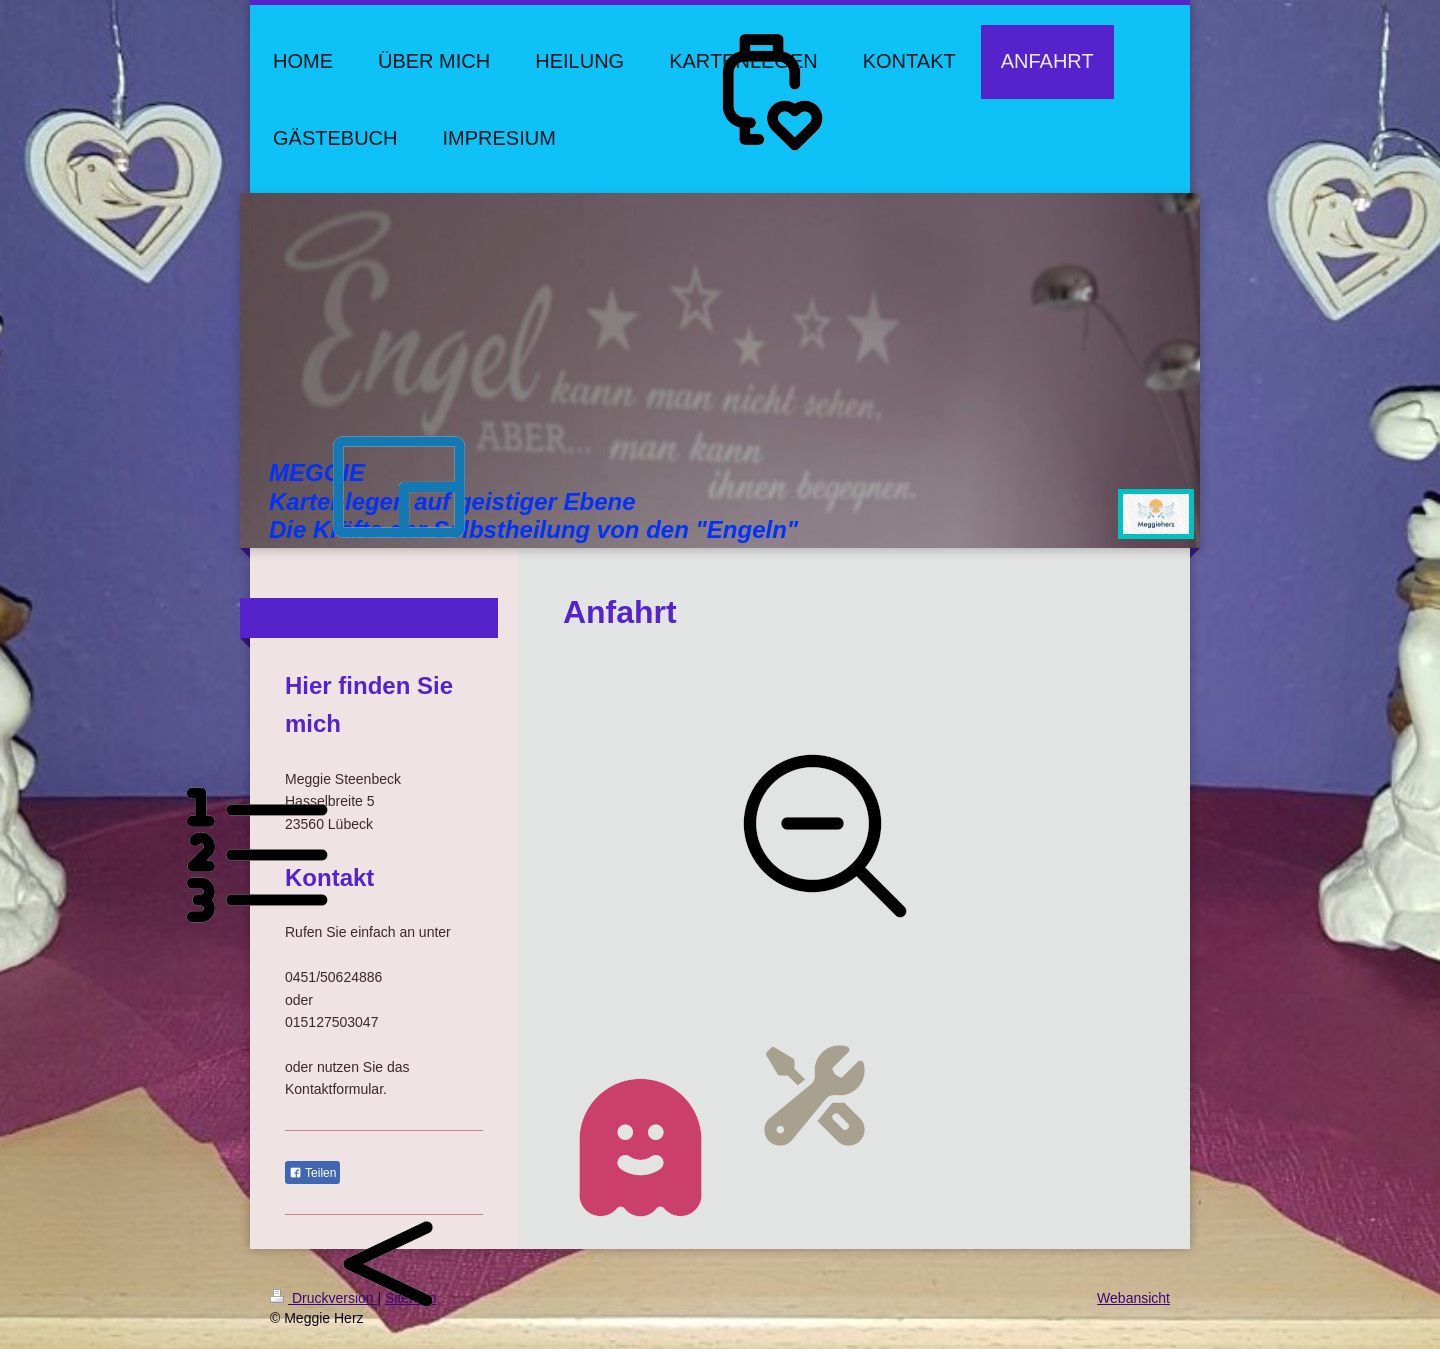  What do you see at coordinates (825, 836) in the screenshot?
I see `zoom out` at bounding box center [825, 836].